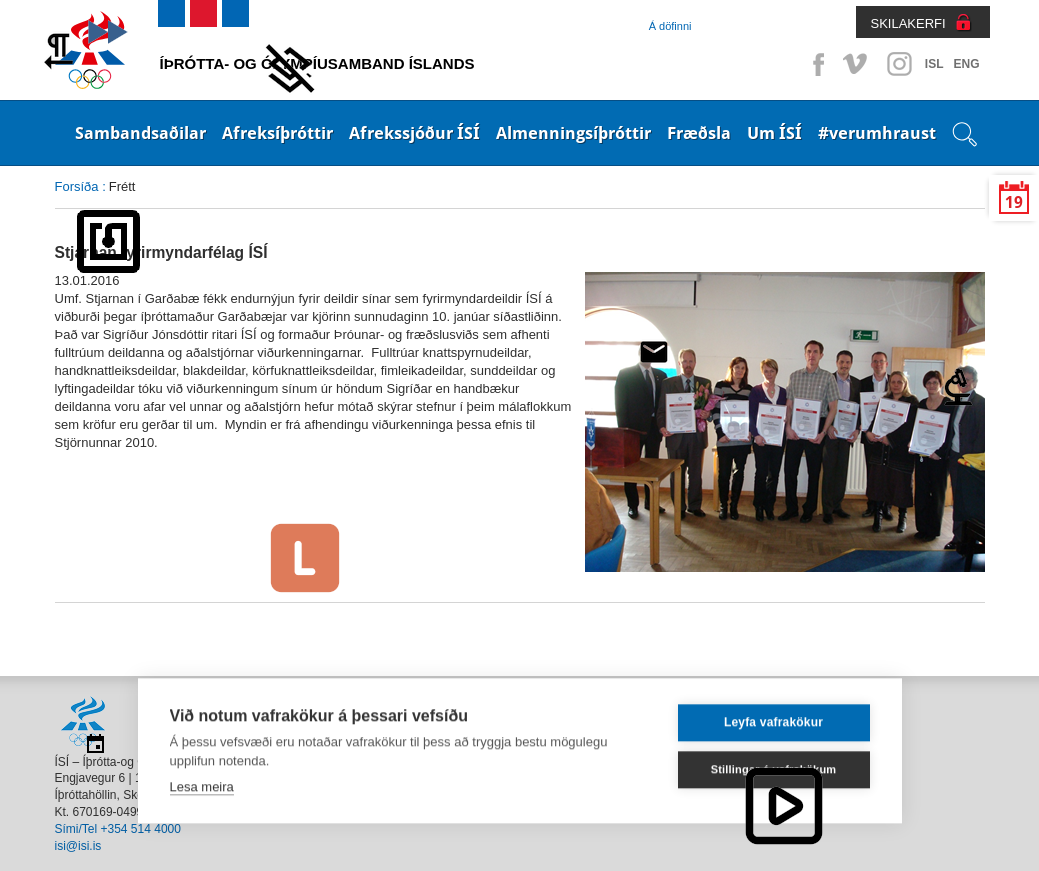 Image resolution: width=1039 pixels, height=871 pixels. I want to click on access science or laboratory features, so click(958, 387).